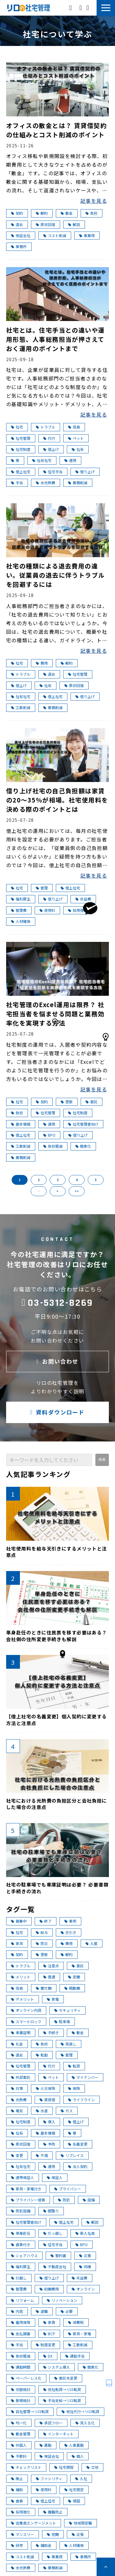 This screenshot has width=115, height=2576. Describe the element at coordinates (105, 1037) in the screenshot. I see `indicates a new idea or inspiration` at that location.